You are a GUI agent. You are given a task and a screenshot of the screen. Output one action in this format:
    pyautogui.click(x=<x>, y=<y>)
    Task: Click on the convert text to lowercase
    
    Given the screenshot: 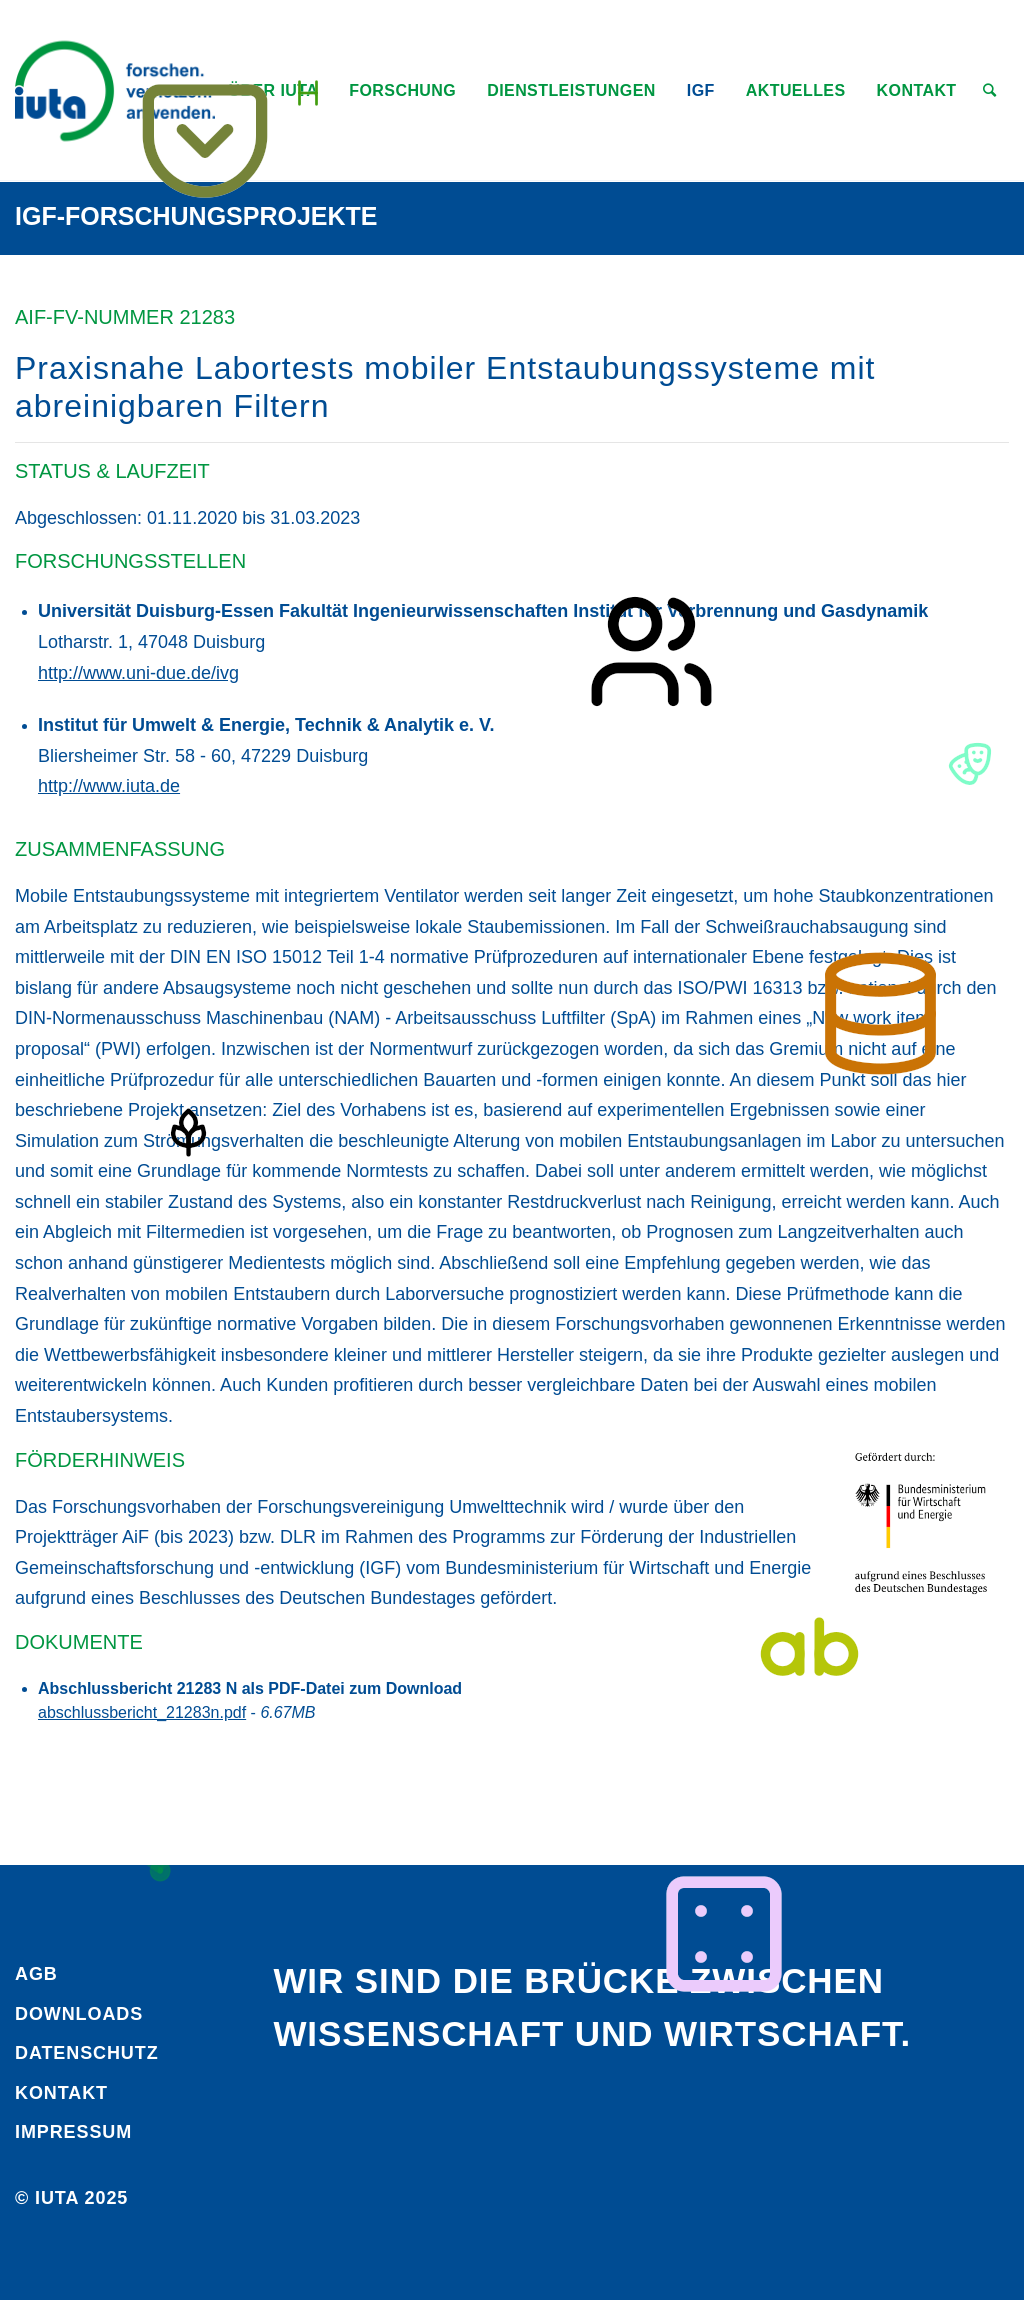 What is the action you would take?
    pyautogui.click(x=809, y=1651)
    